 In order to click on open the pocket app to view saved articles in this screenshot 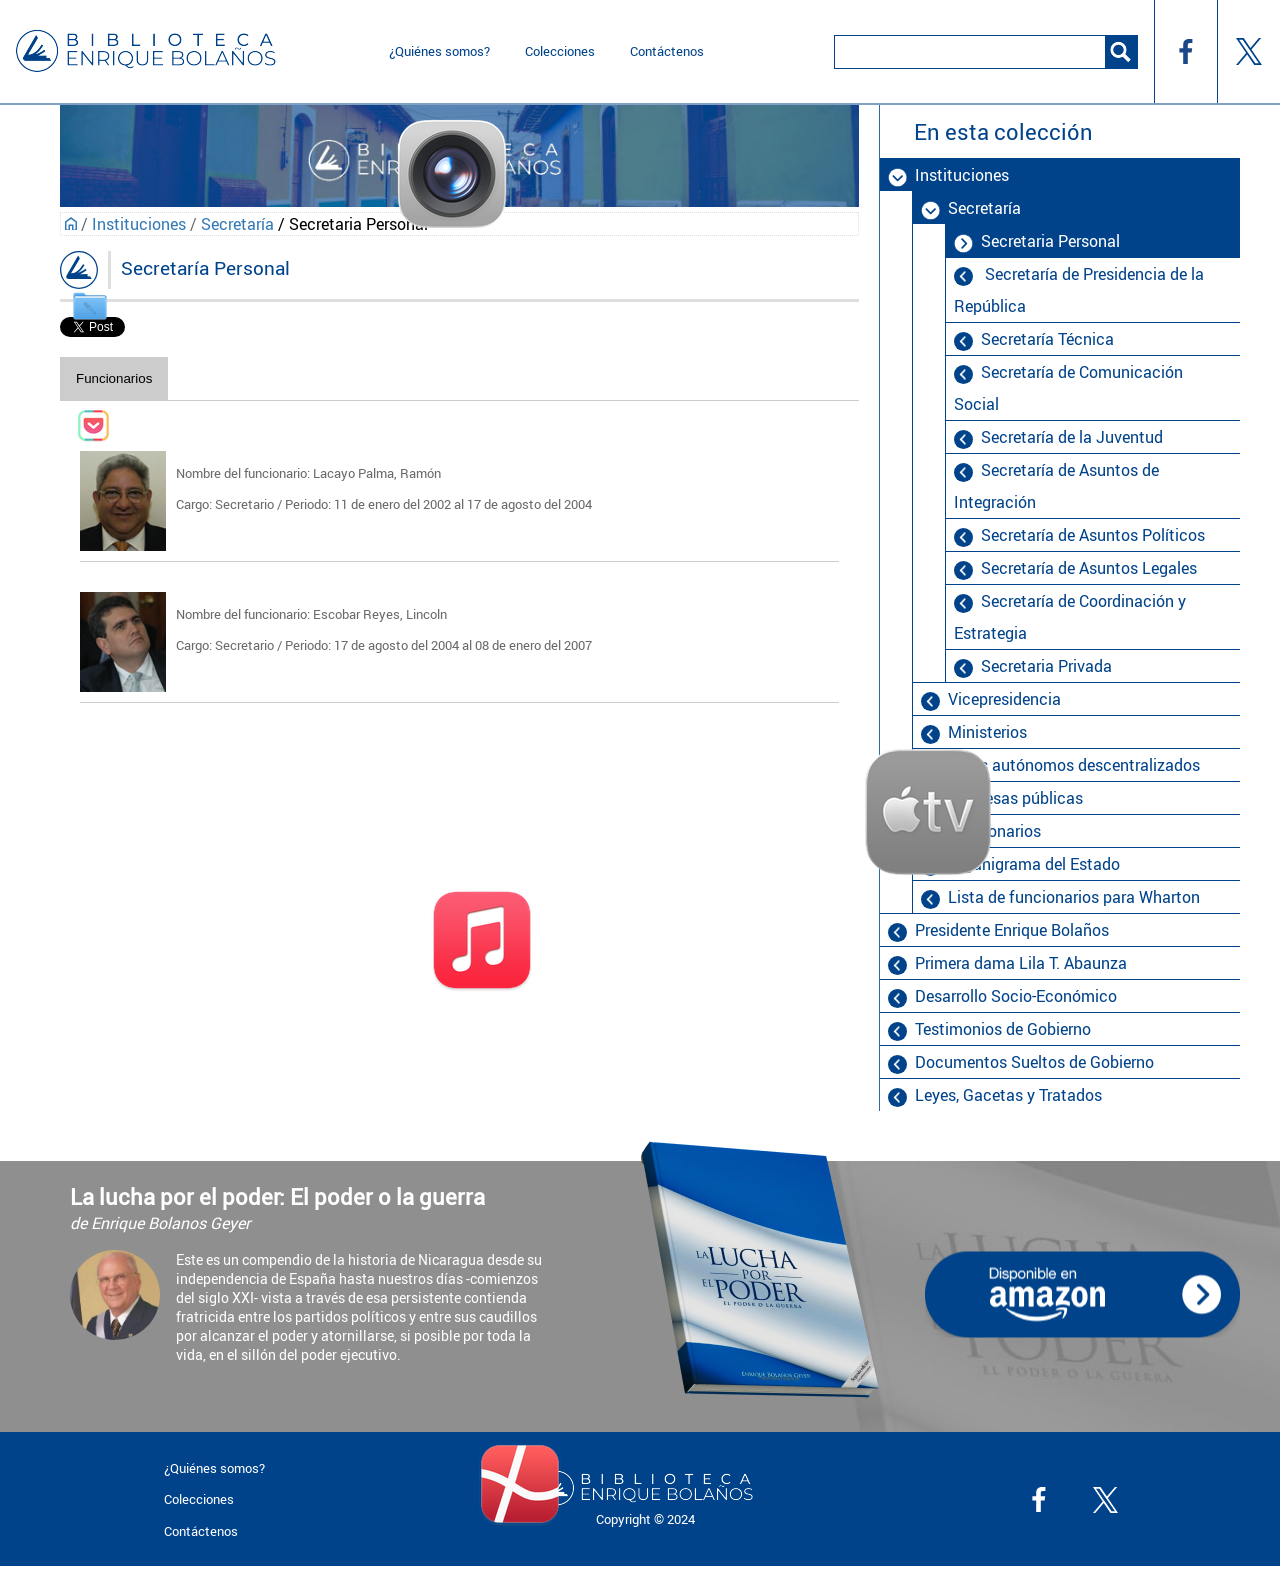, I will do `click(93, 425)`.